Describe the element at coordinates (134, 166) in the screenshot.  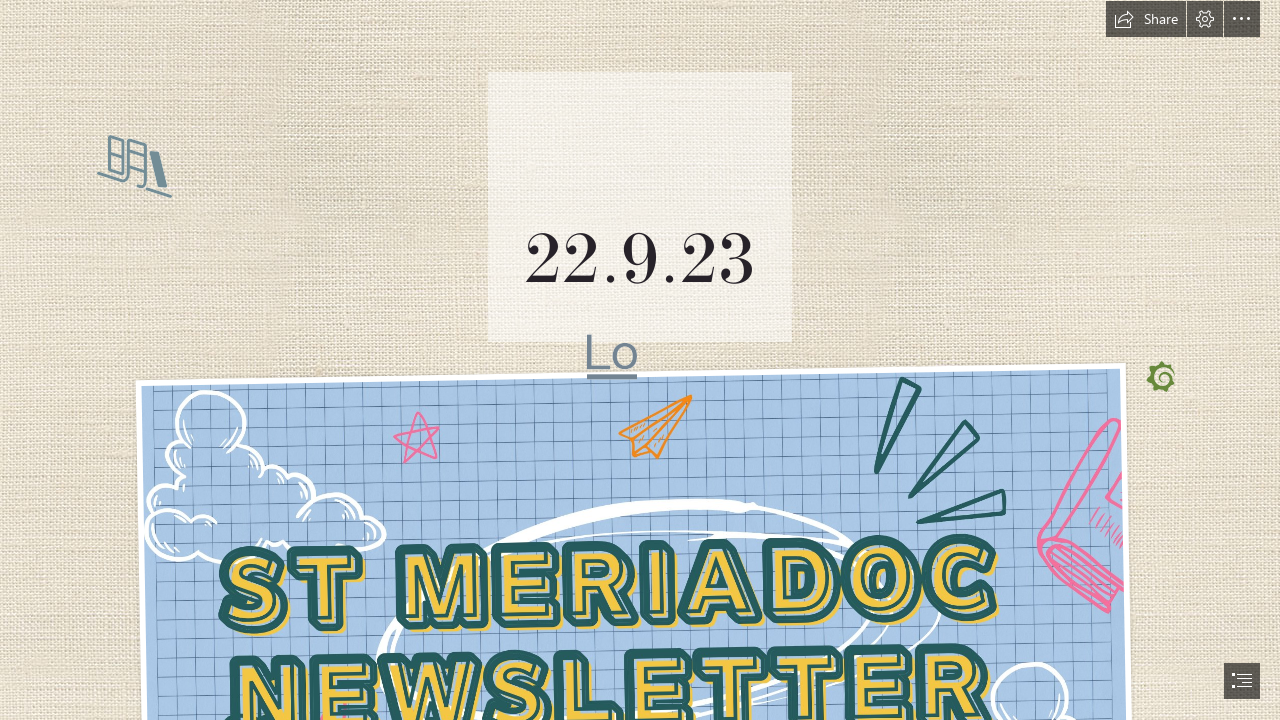
I see `open the Kenmei manga tracking app` at that location.